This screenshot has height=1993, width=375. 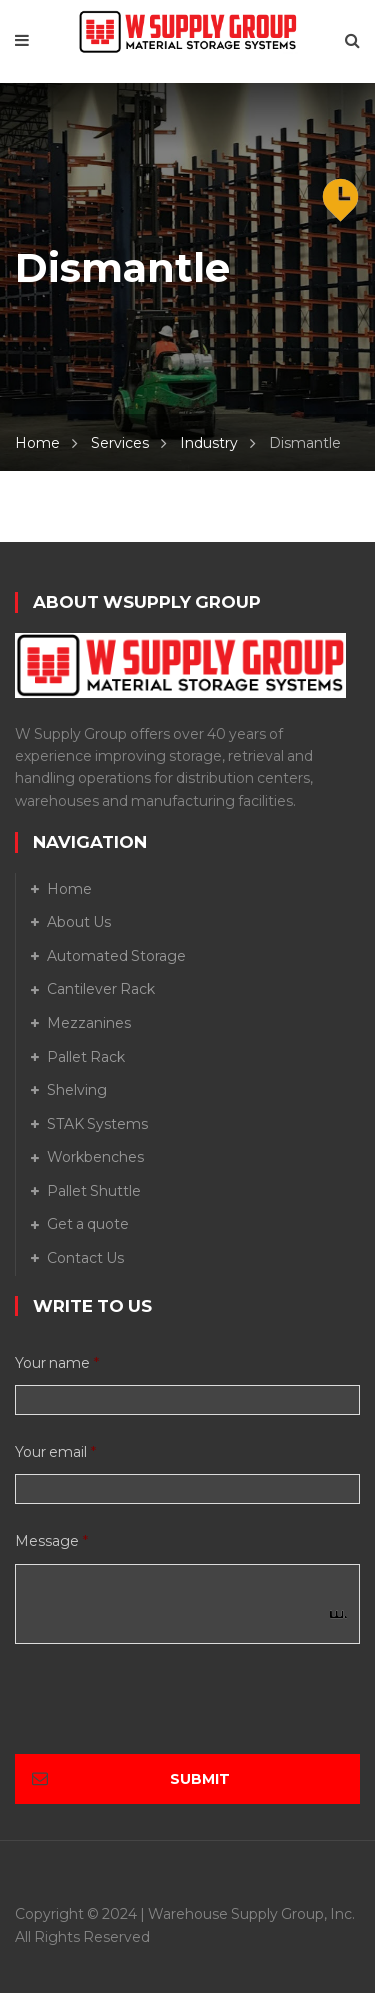 What do you see at coordinates (340, 198) in the screenshot?
I see `view location history or past visits` at bounding box center [340, 198].